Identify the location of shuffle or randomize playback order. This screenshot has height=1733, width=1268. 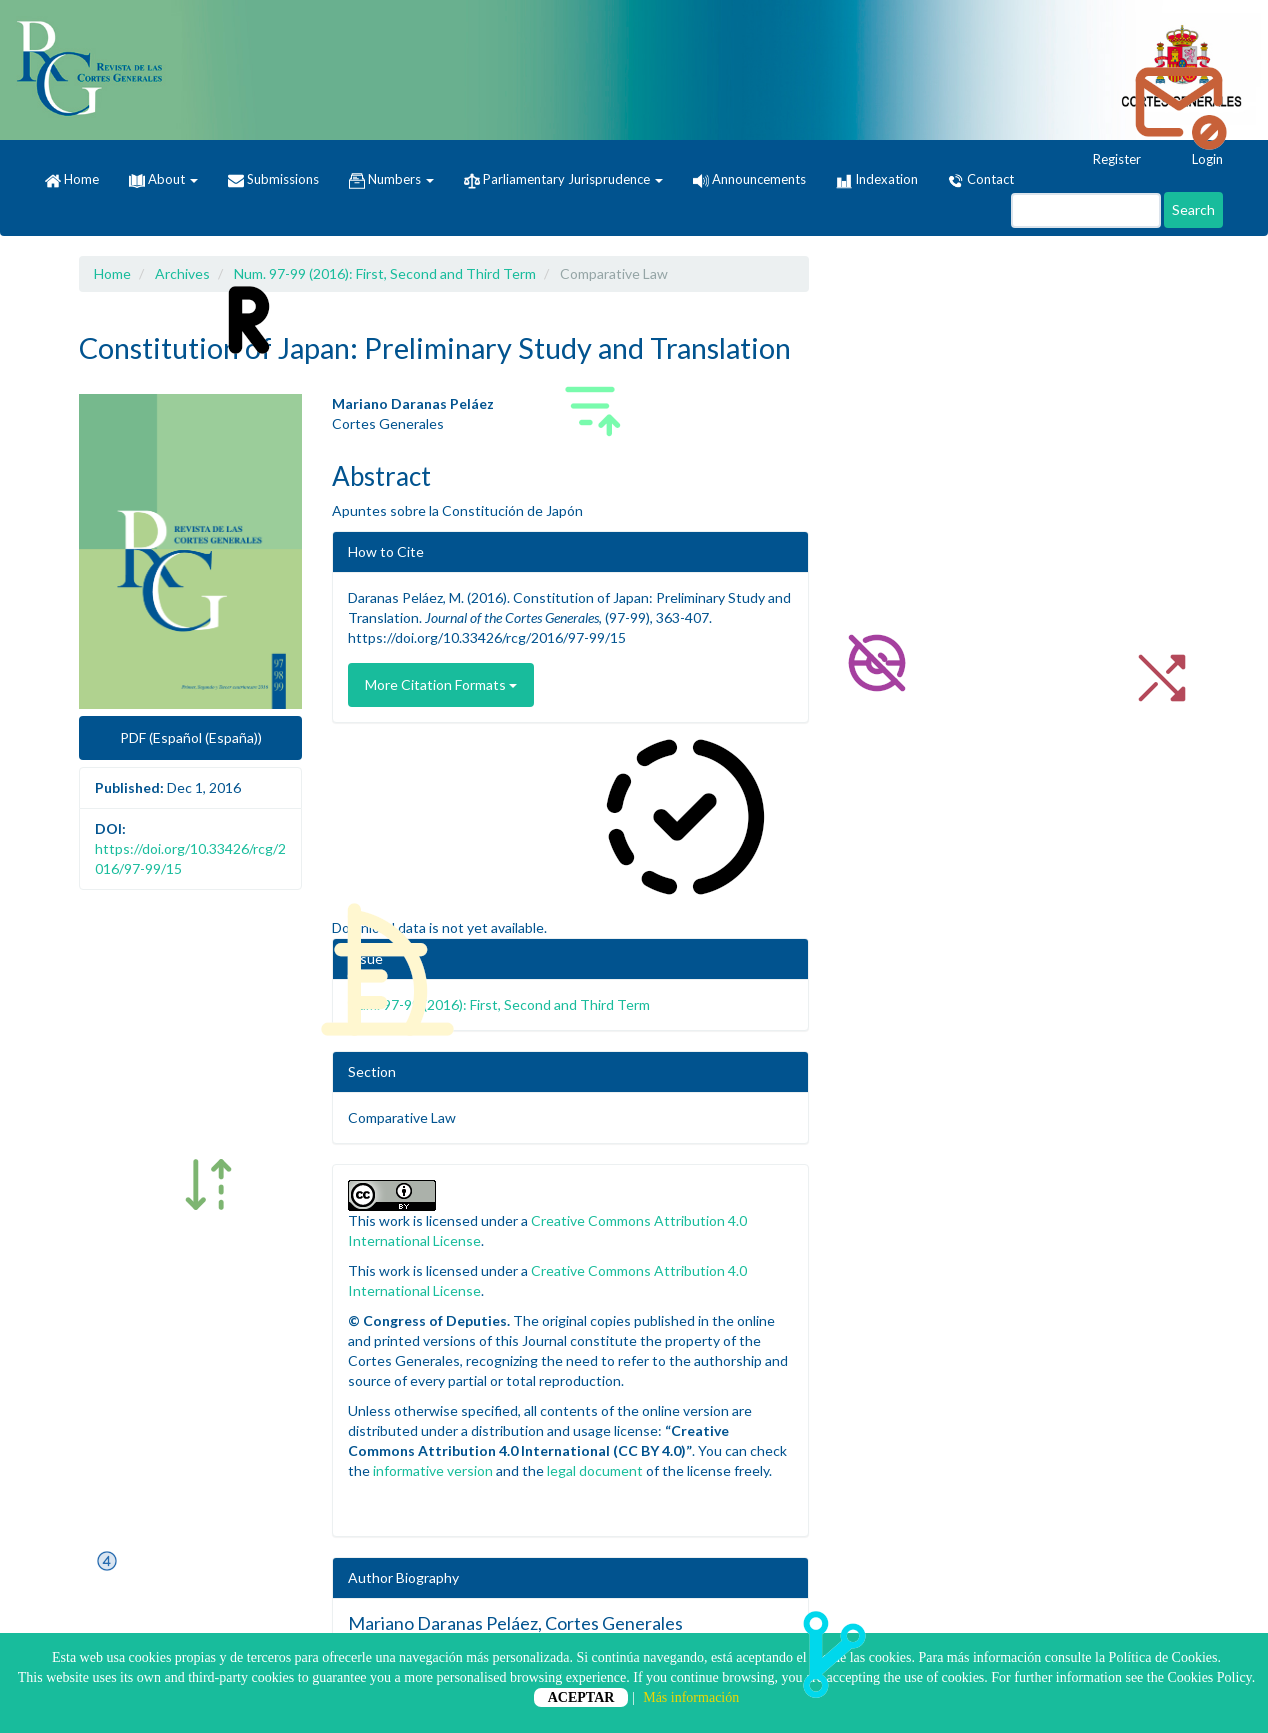
(1162, 678).